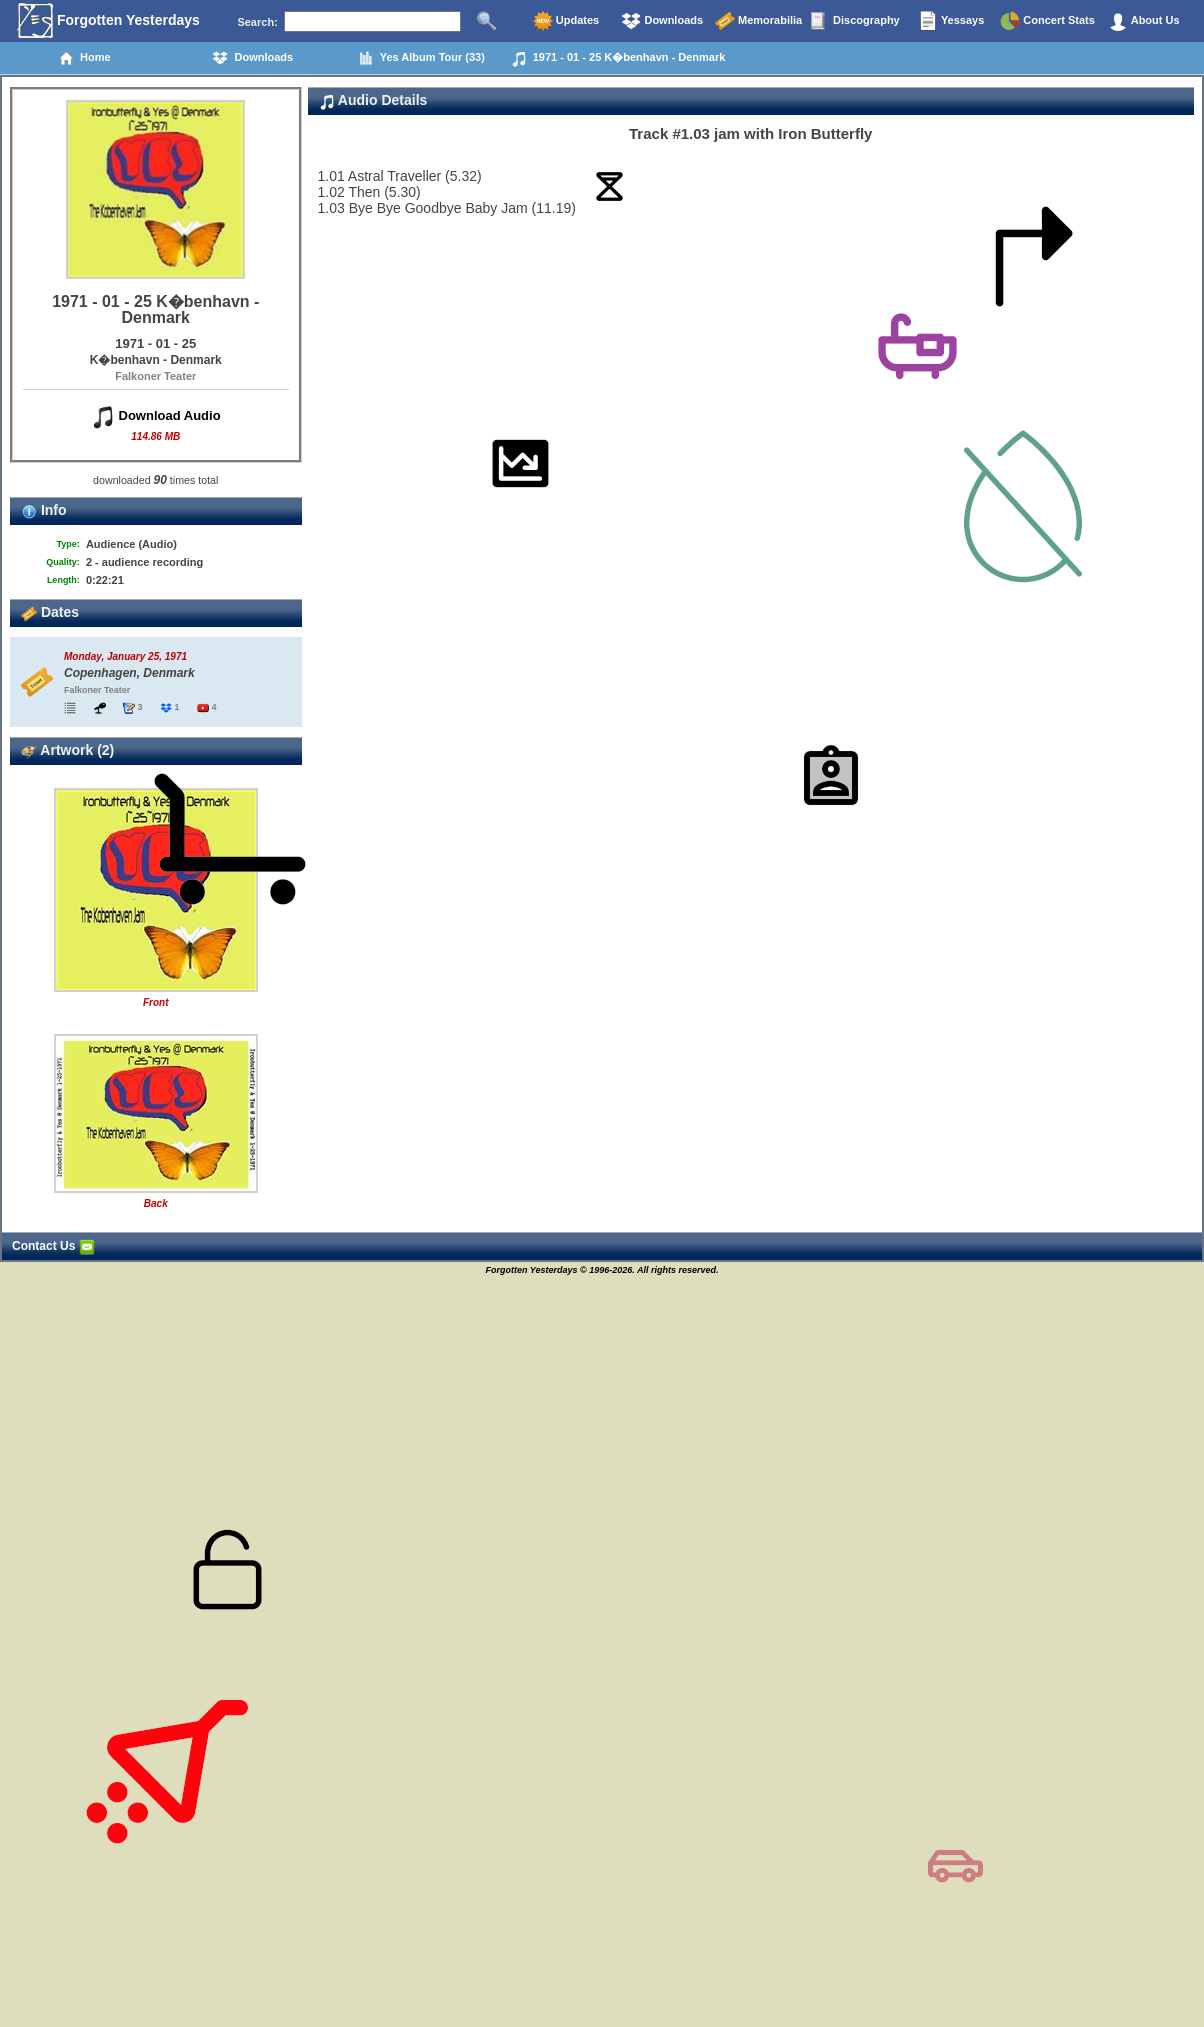  Describe the element at coordinates (955, 1864) in the screenshot. I see `access vehicle or car-related settings` at that location.